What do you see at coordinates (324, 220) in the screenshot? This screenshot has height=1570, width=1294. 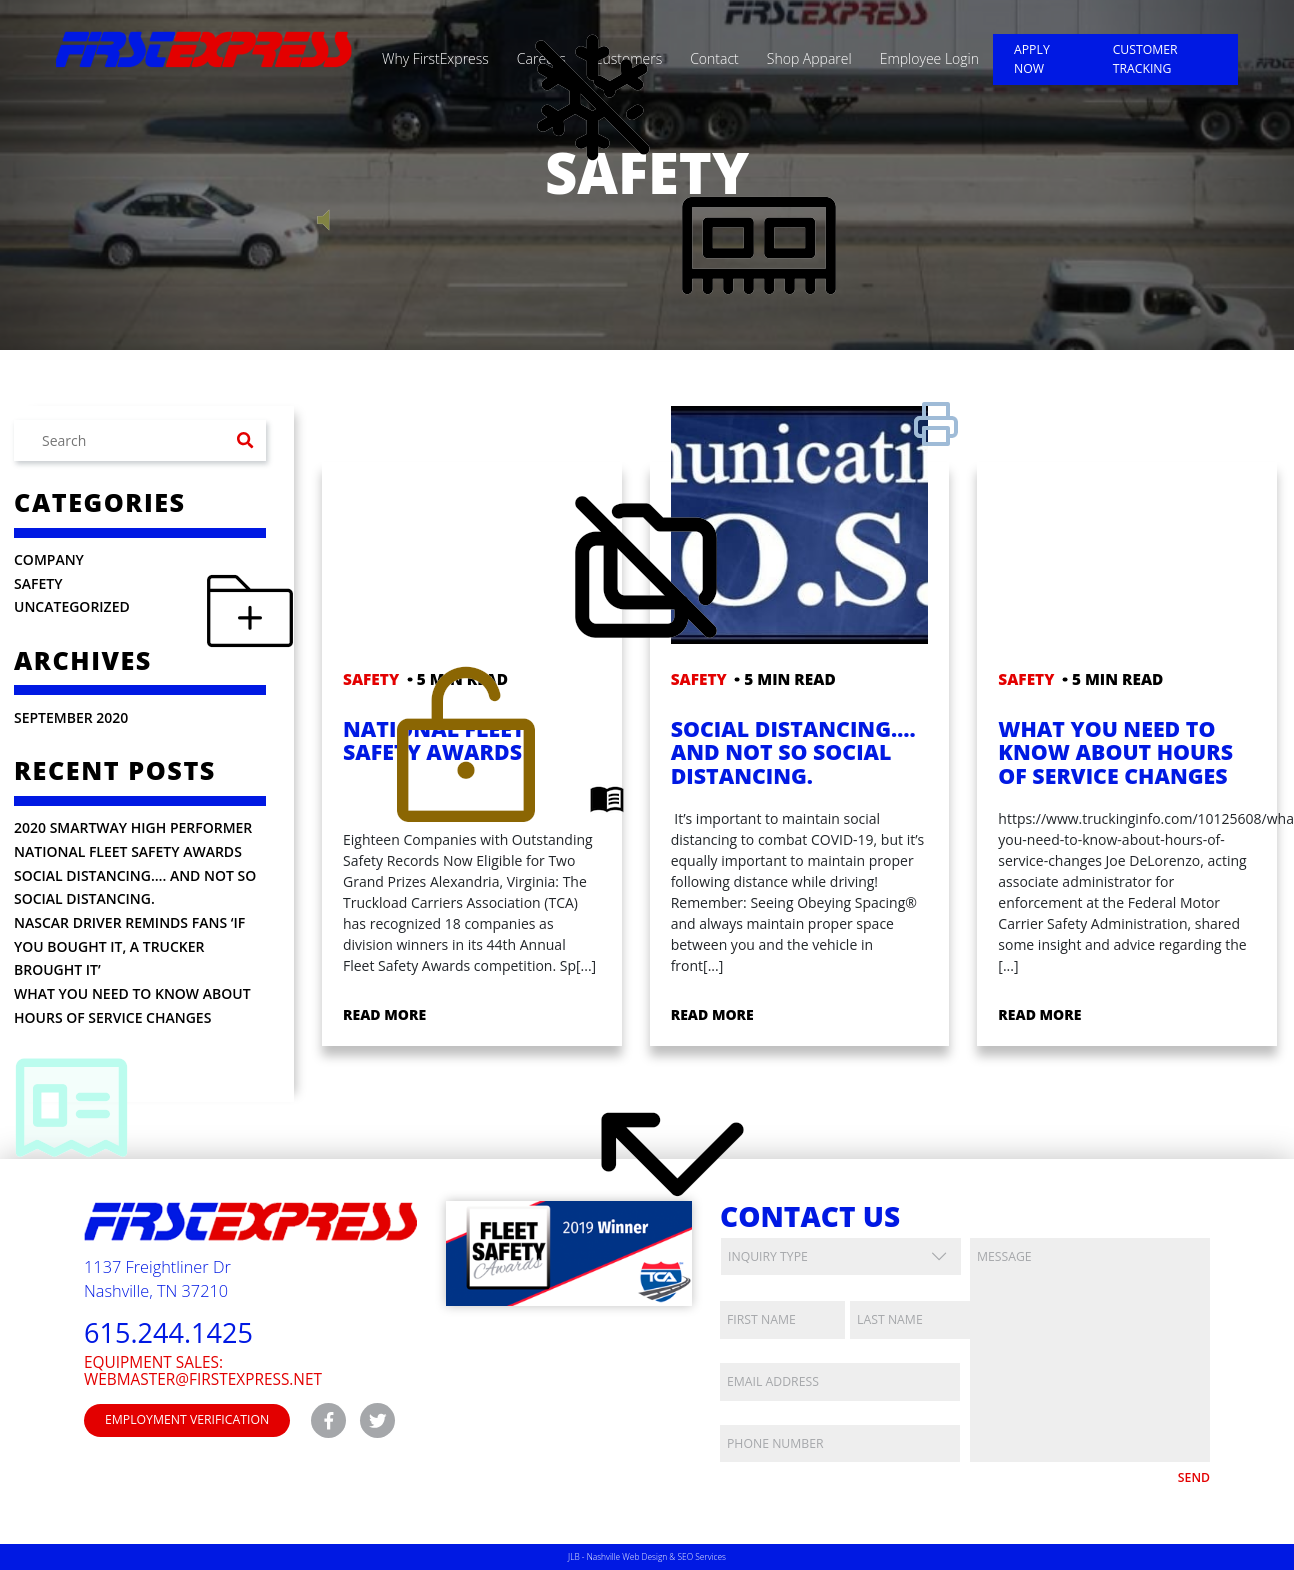 I see `mute audio or sound` at bounding box center [324, 220].